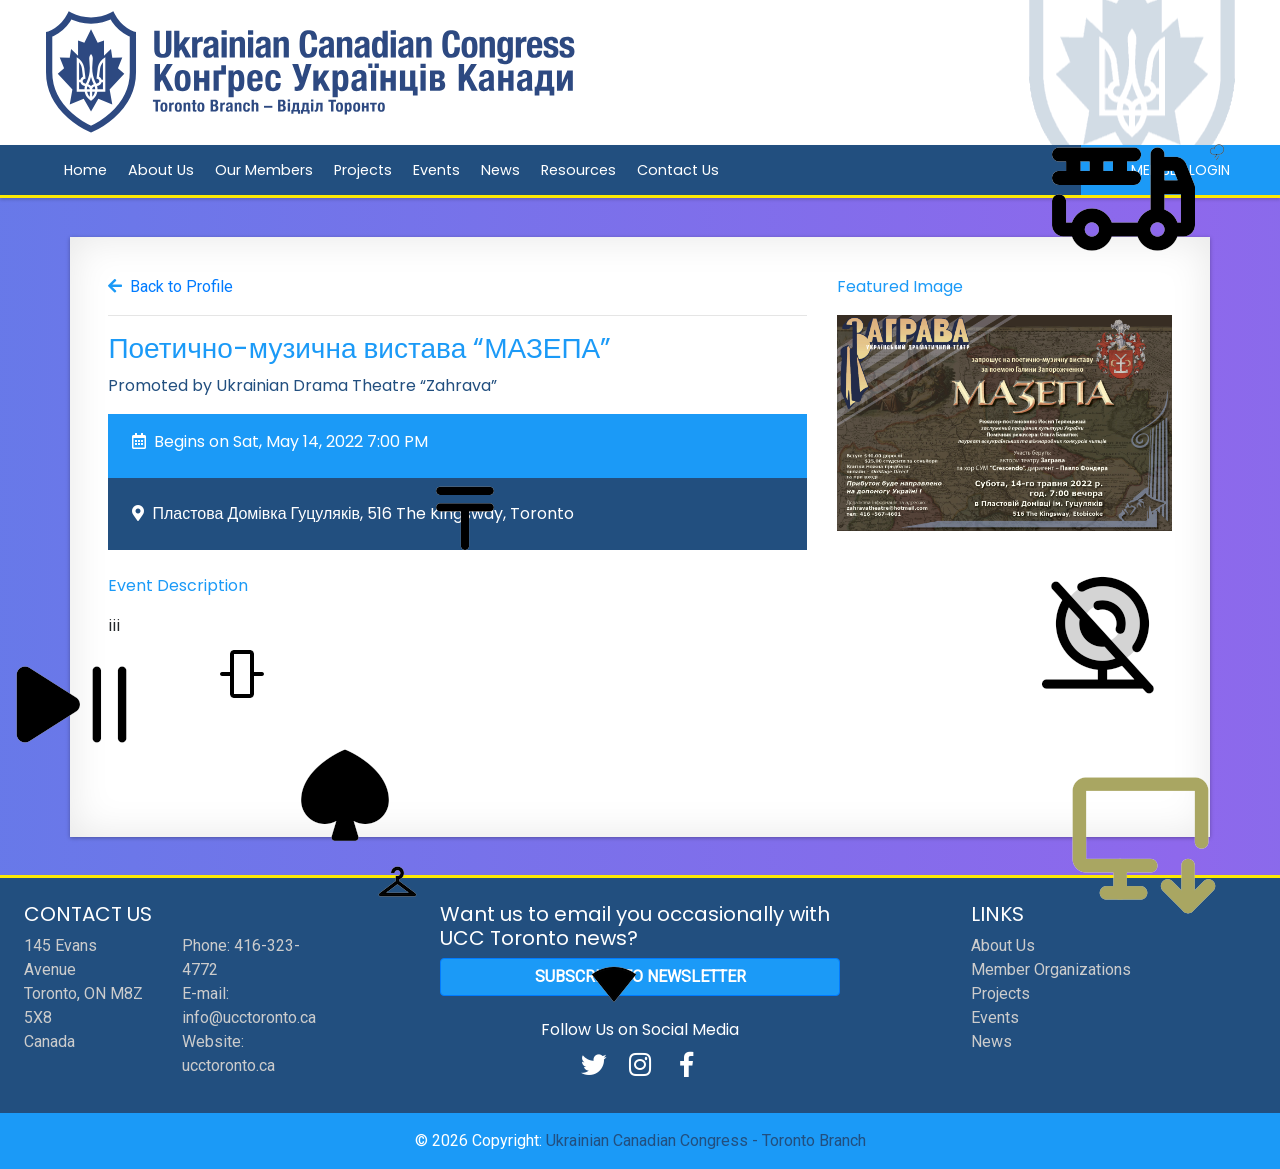  What do you see at coordinates (465, 517) in the screenshot?
I see `indicates kazakhstani tenge currency` at bounding box center [465, 517].